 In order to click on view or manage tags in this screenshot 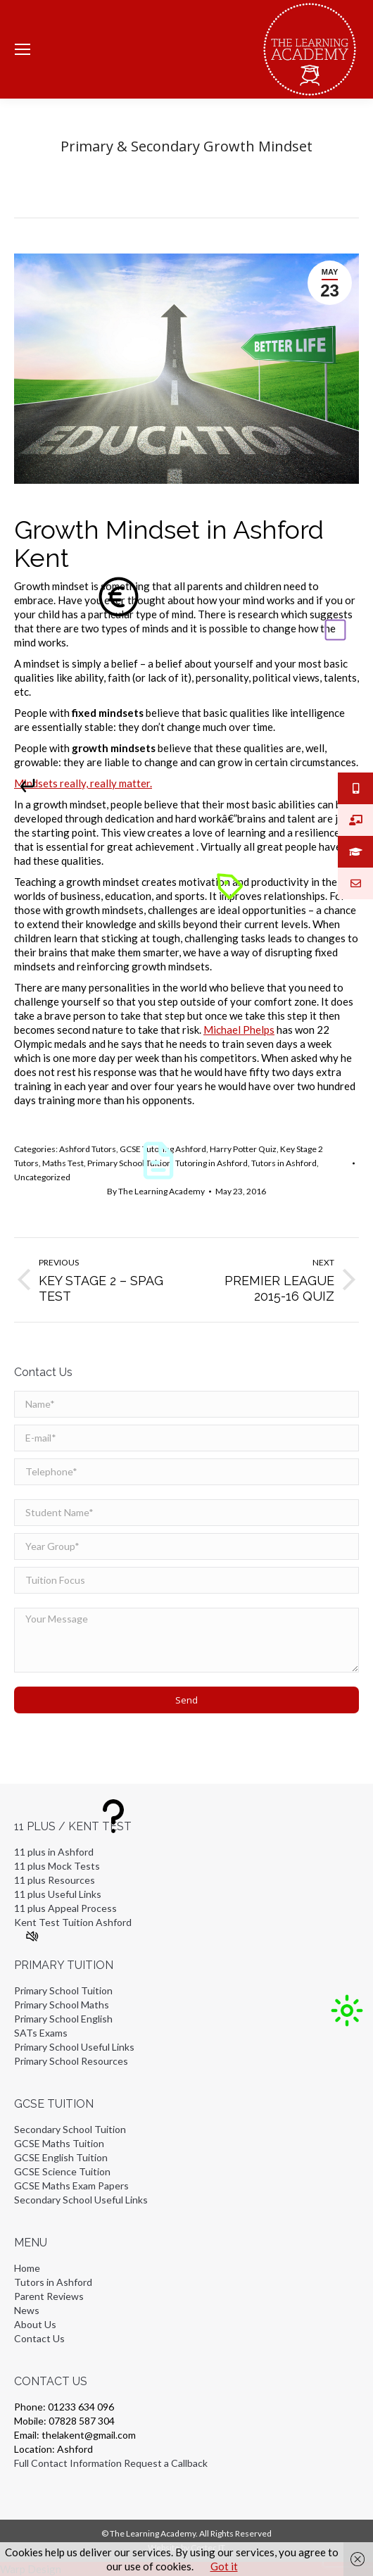, I will do `click(228, 884)`.